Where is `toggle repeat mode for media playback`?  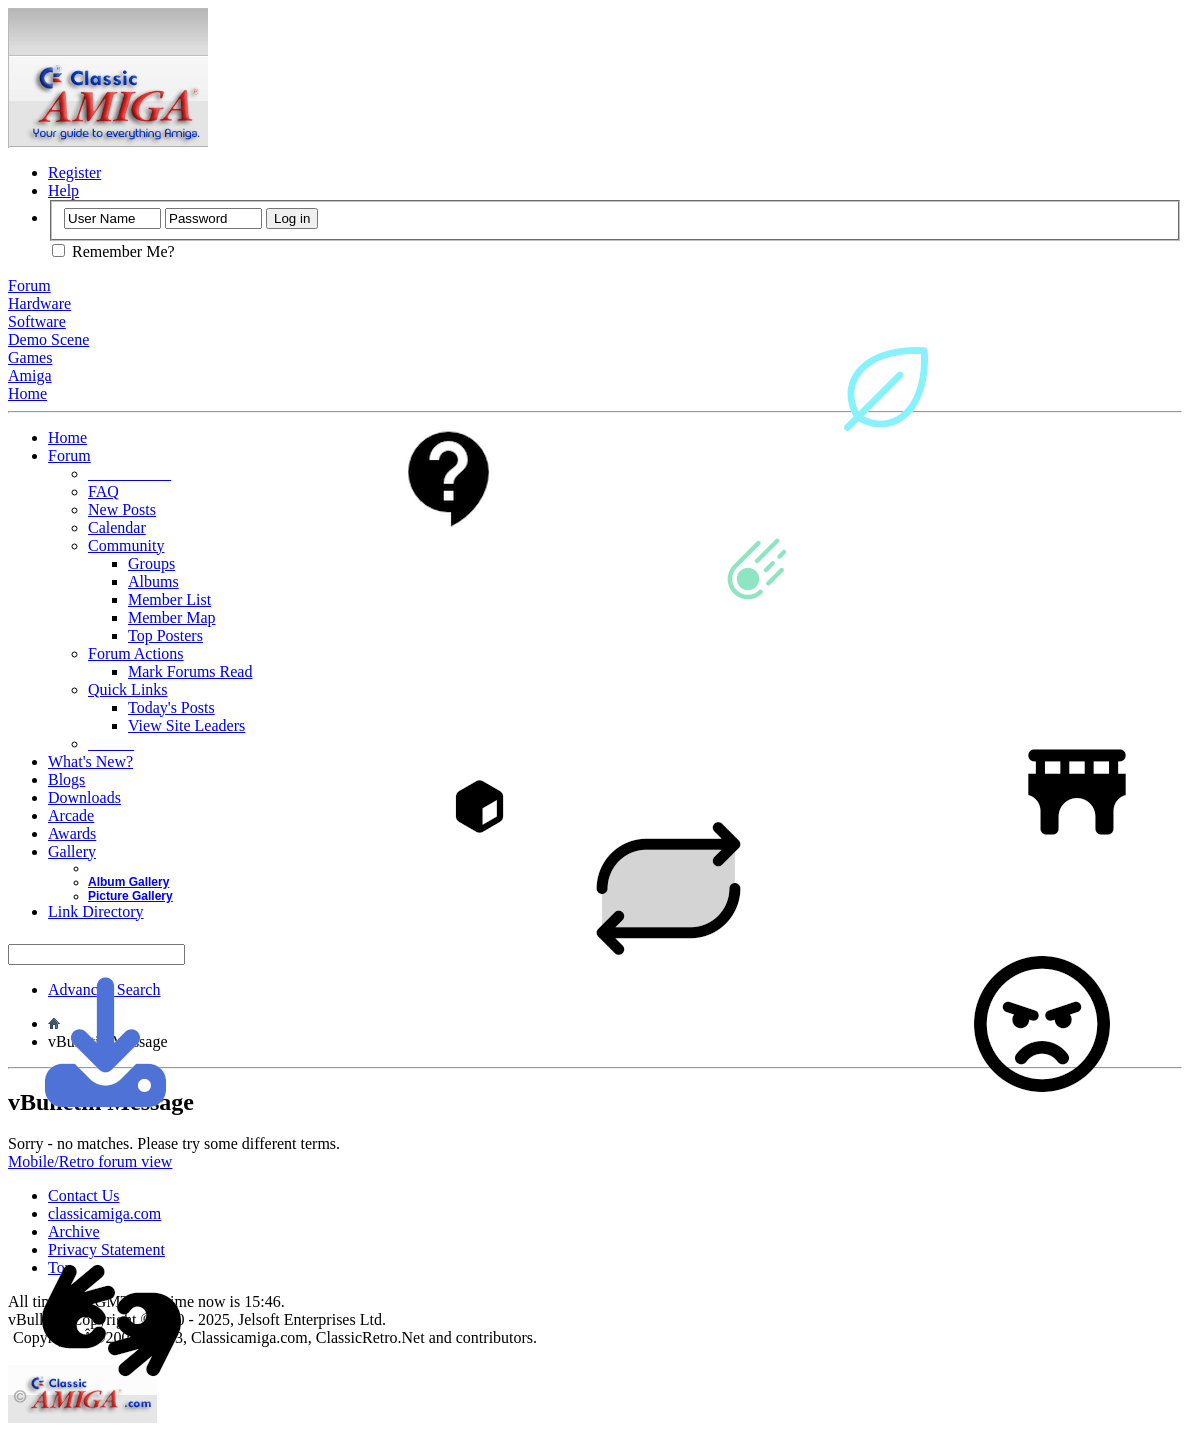 toggle repeat mode for media playback is located at coordinates (668, 888).